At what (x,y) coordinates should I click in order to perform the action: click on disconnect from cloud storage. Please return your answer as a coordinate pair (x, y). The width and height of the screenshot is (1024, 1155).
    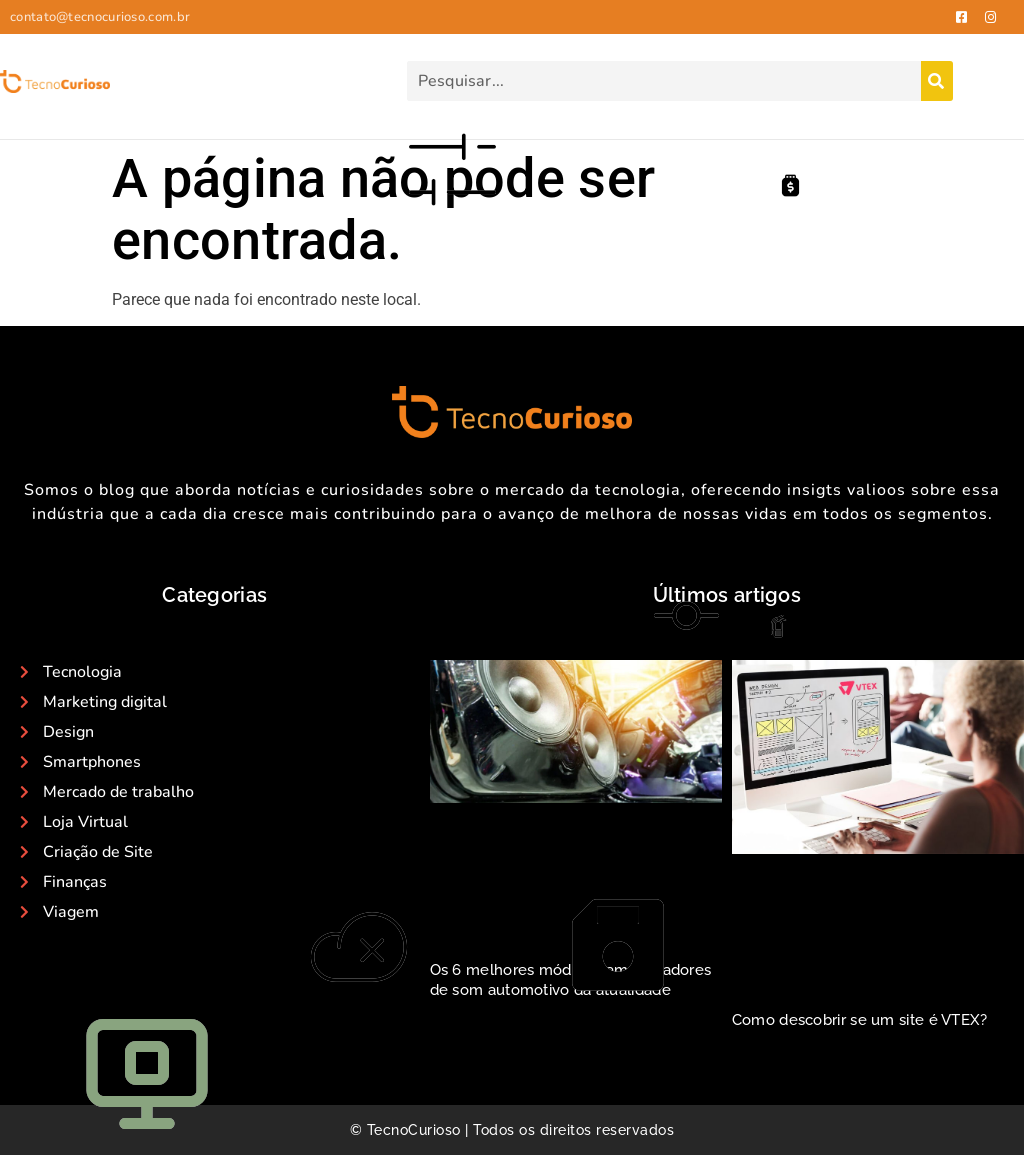
    Looking at the image, I should click on (359, 947).